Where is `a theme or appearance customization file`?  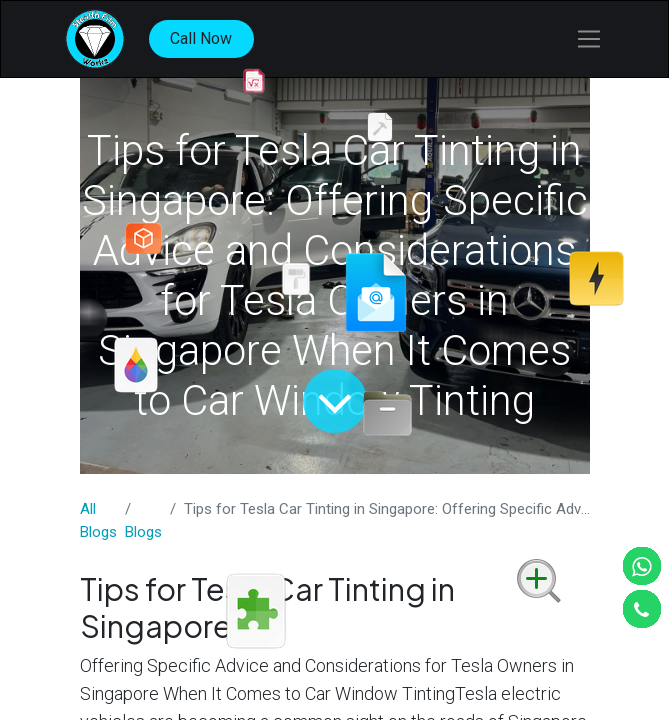 a theme or appearance customization file is located at coordinates (296, 279).